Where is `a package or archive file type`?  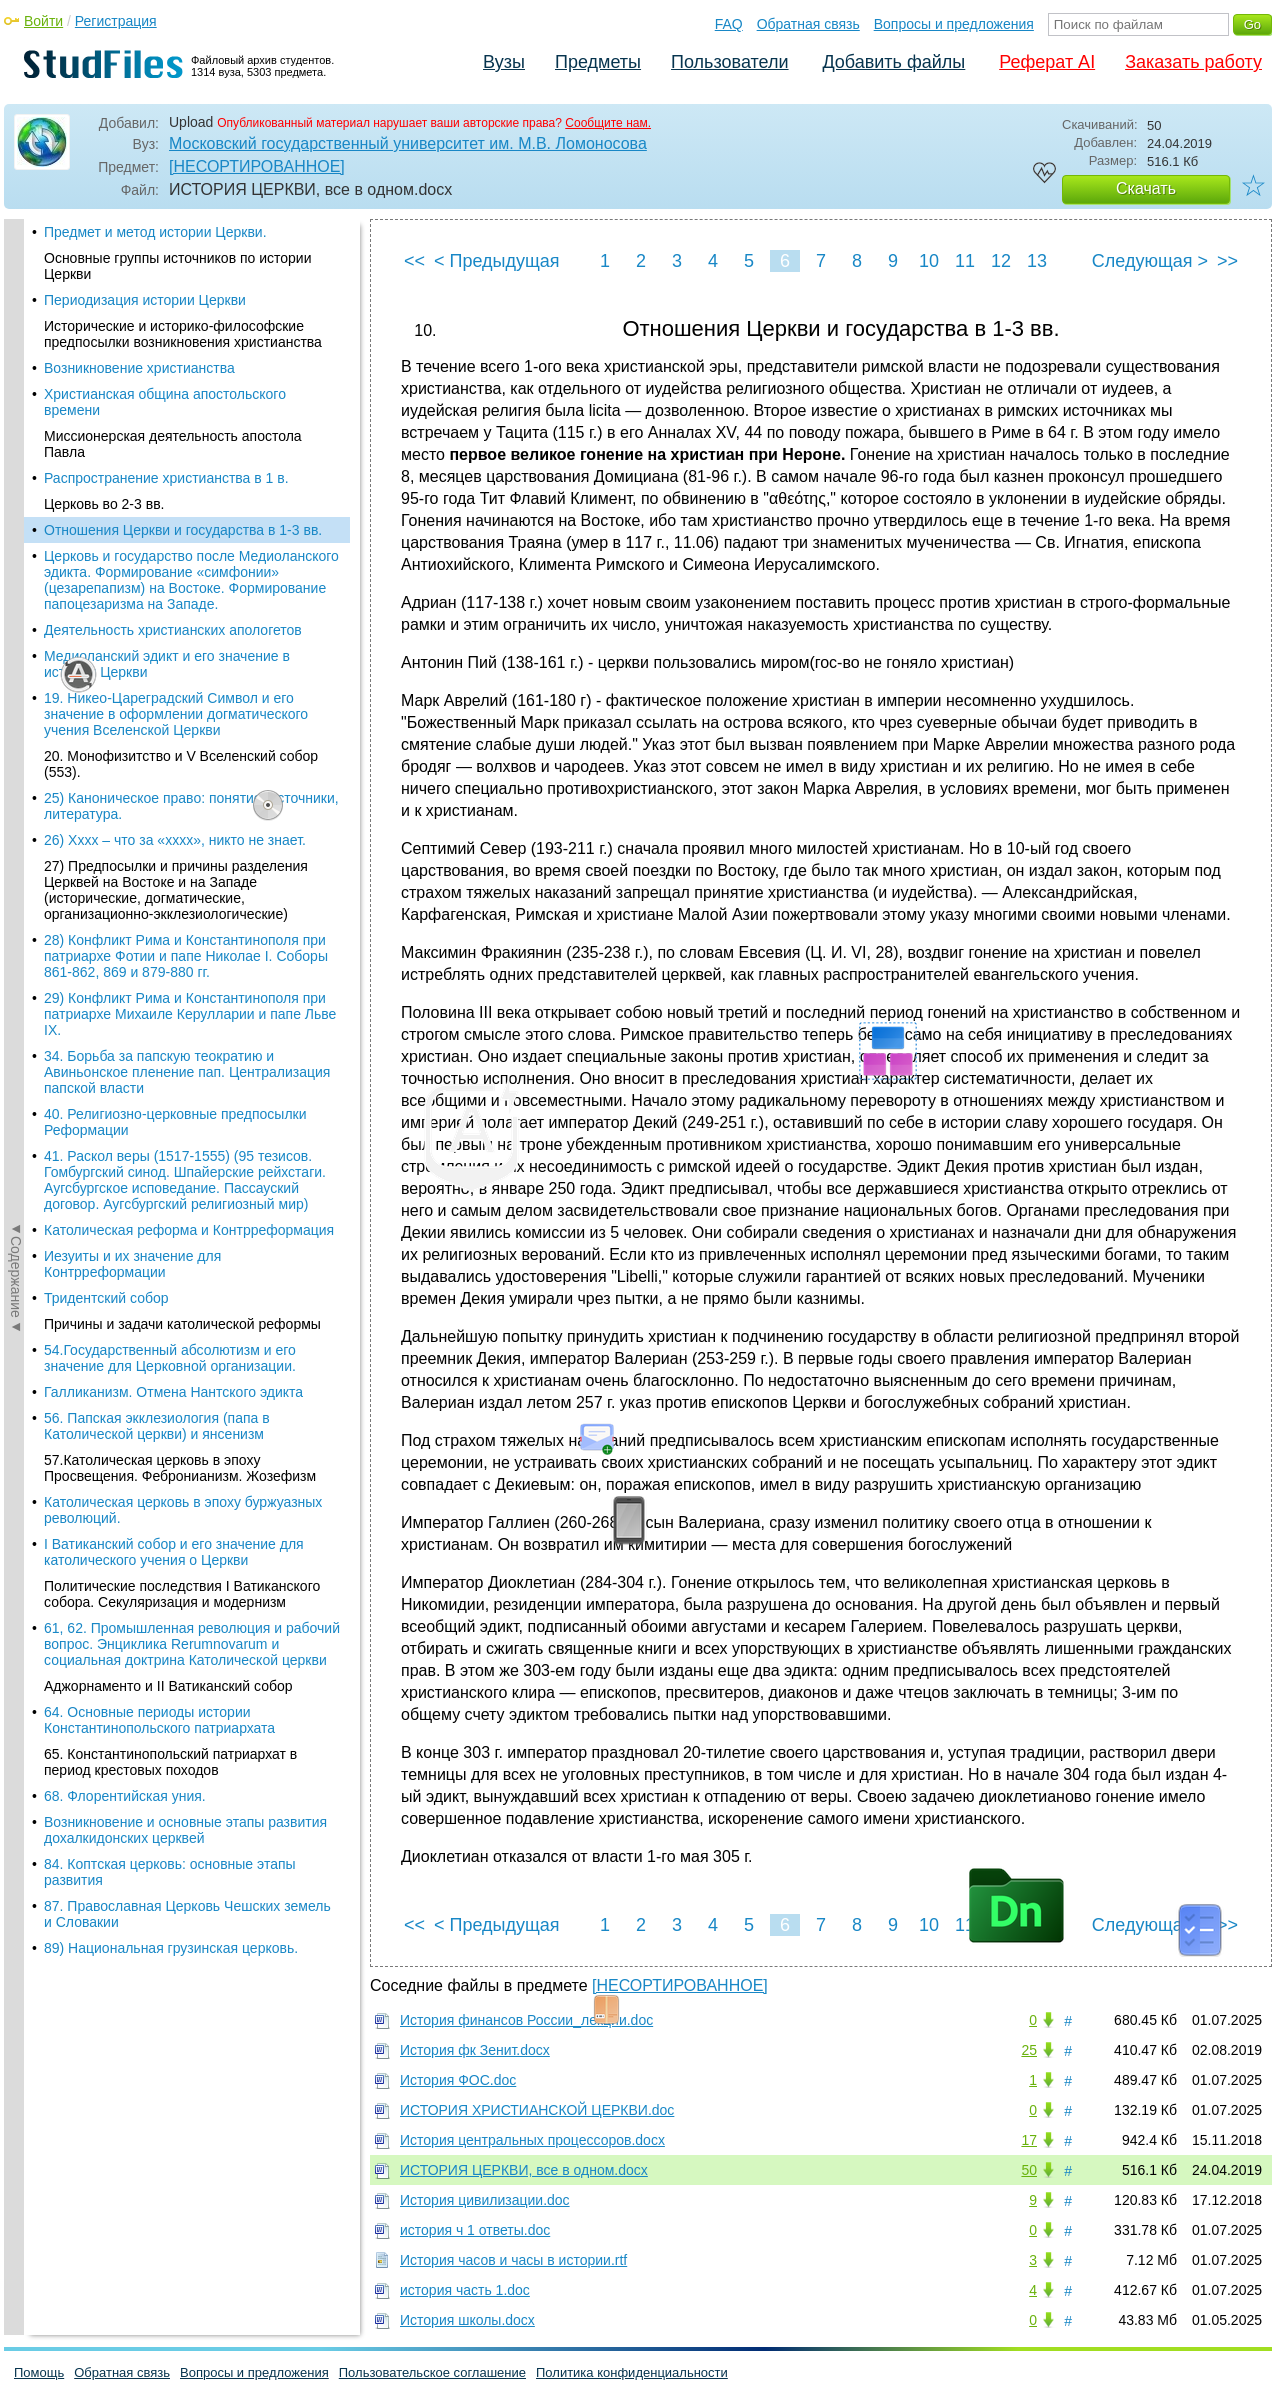 a package or archive file type is located at coordinates (606, 2009).